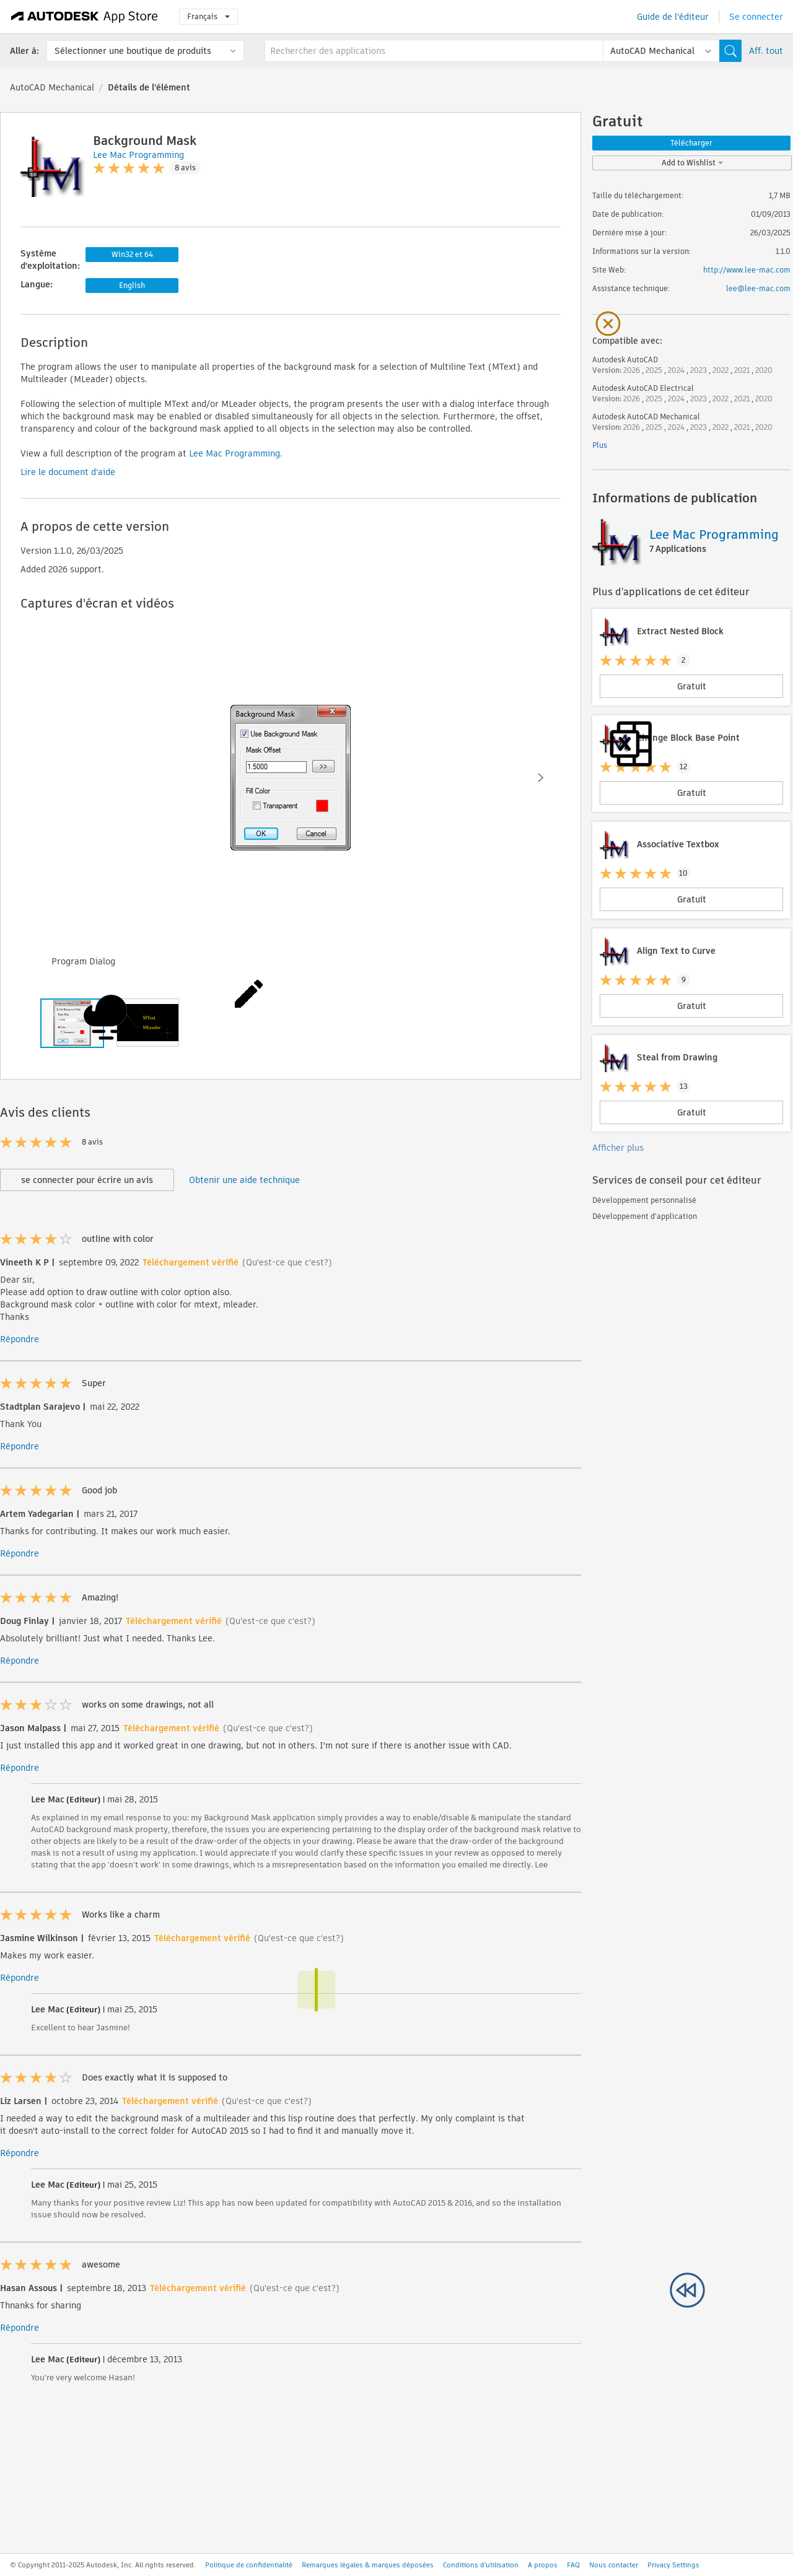 The image size is (793, 2576). Describe the element at coordinates (105, 1016) in the screenshot. I see `indicates foggy weather conditions` at that location.